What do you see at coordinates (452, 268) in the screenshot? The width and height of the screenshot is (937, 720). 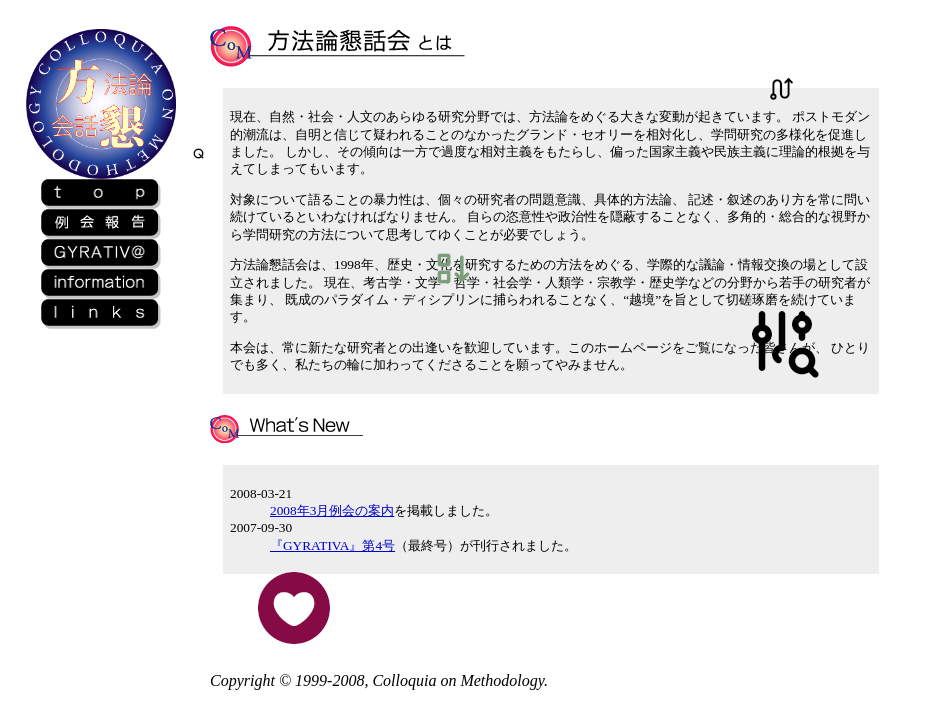 I see `sort list items in descending order` at bounding box center [452, 268].